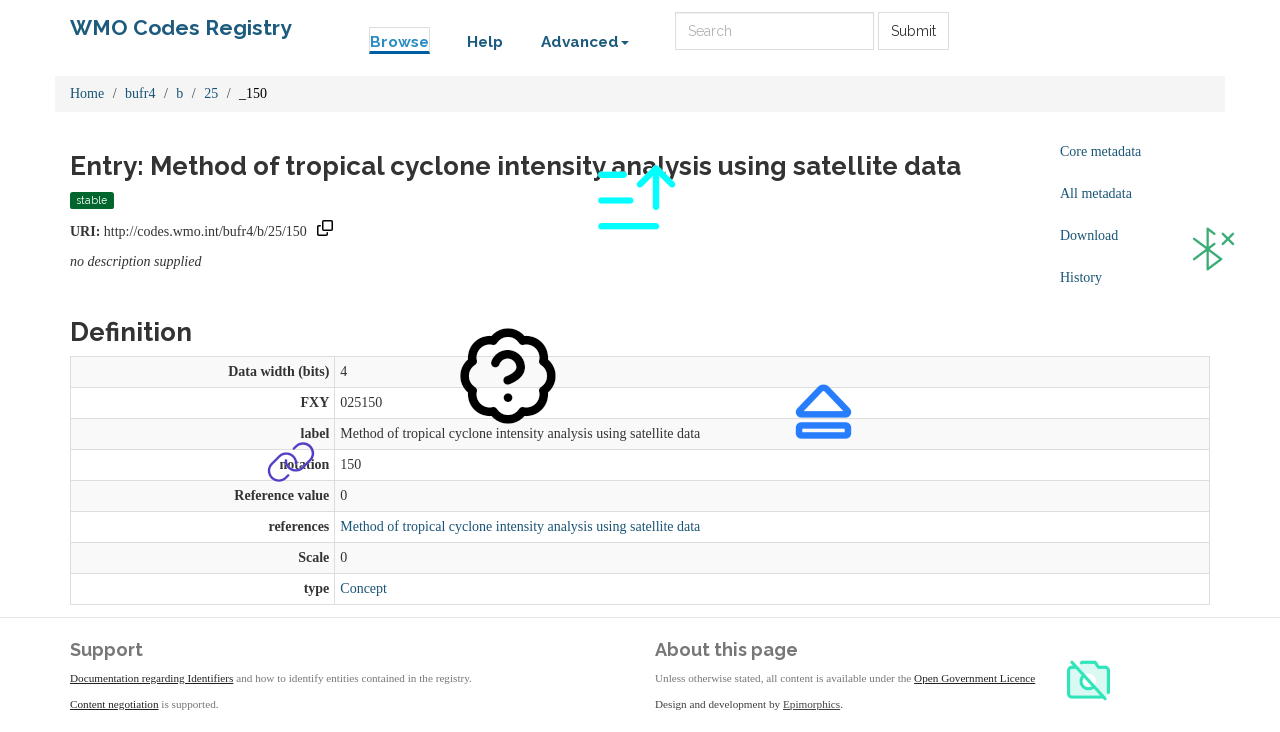 Image resolution: width=1280 pixels, height=732 pixels. What do you see at coordinates (1088, 680) in the screenshot?
I see `camera is disabled or unavailable` at bounding box center [1088, 680].